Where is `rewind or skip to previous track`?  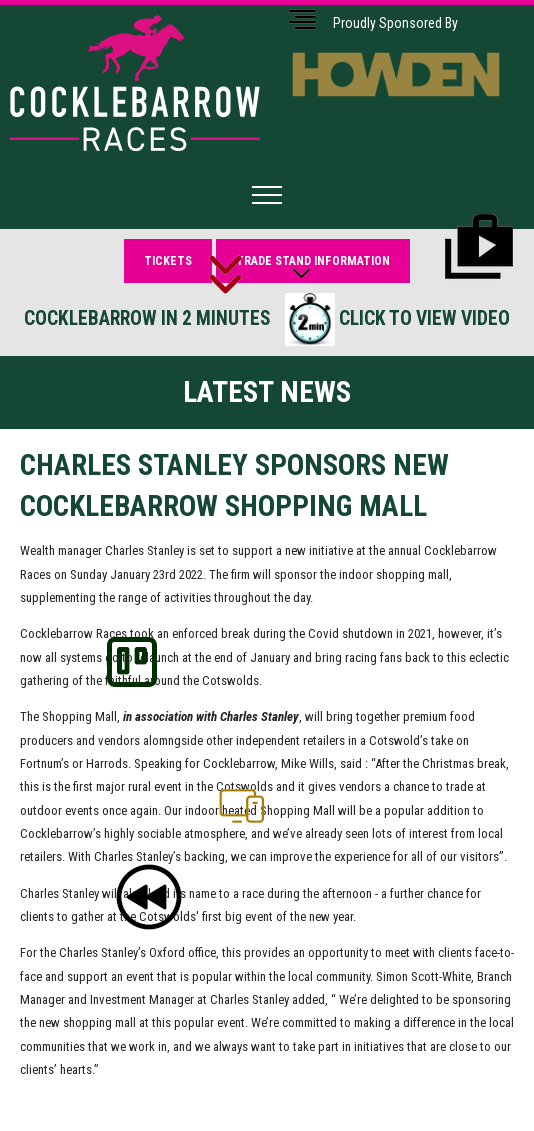
rewind or skip to previous track is located at coordinates (149, 897).